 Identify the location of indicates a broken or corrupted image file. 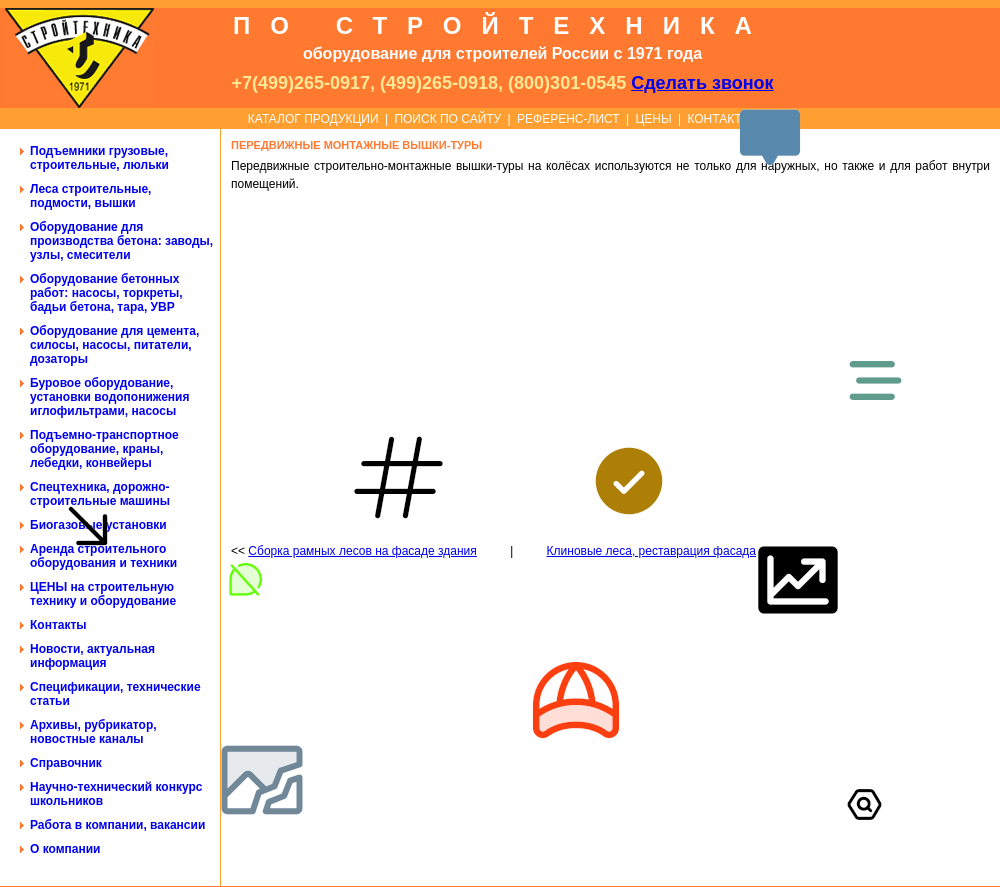
(262, 780).